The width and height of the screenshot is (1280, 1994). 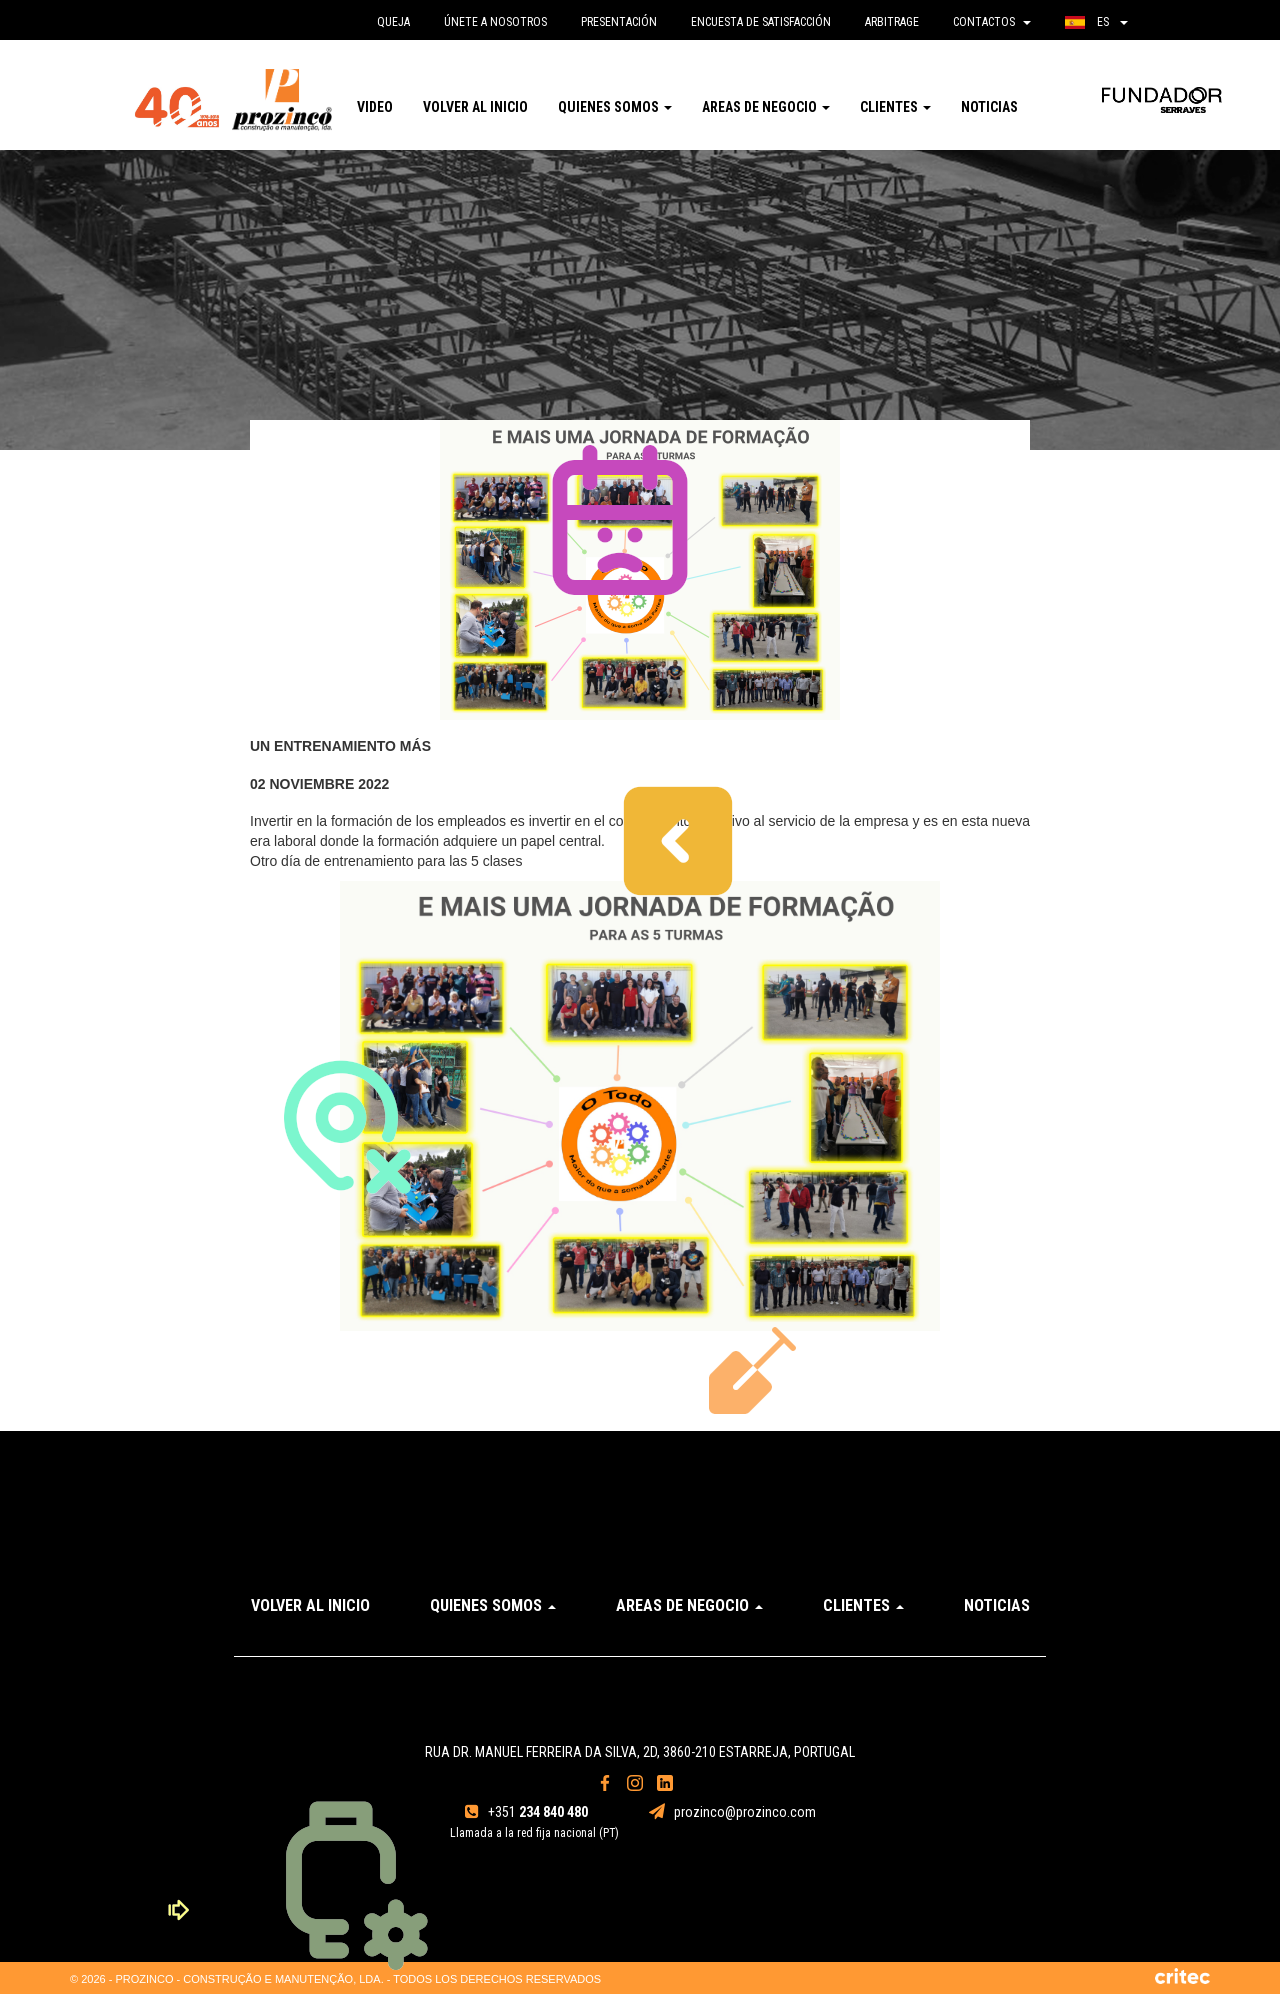 What do you see at coordinates (620, 520) in the screenshot?
I see `no events scheduled for this date` at bounding box center [620, 520].